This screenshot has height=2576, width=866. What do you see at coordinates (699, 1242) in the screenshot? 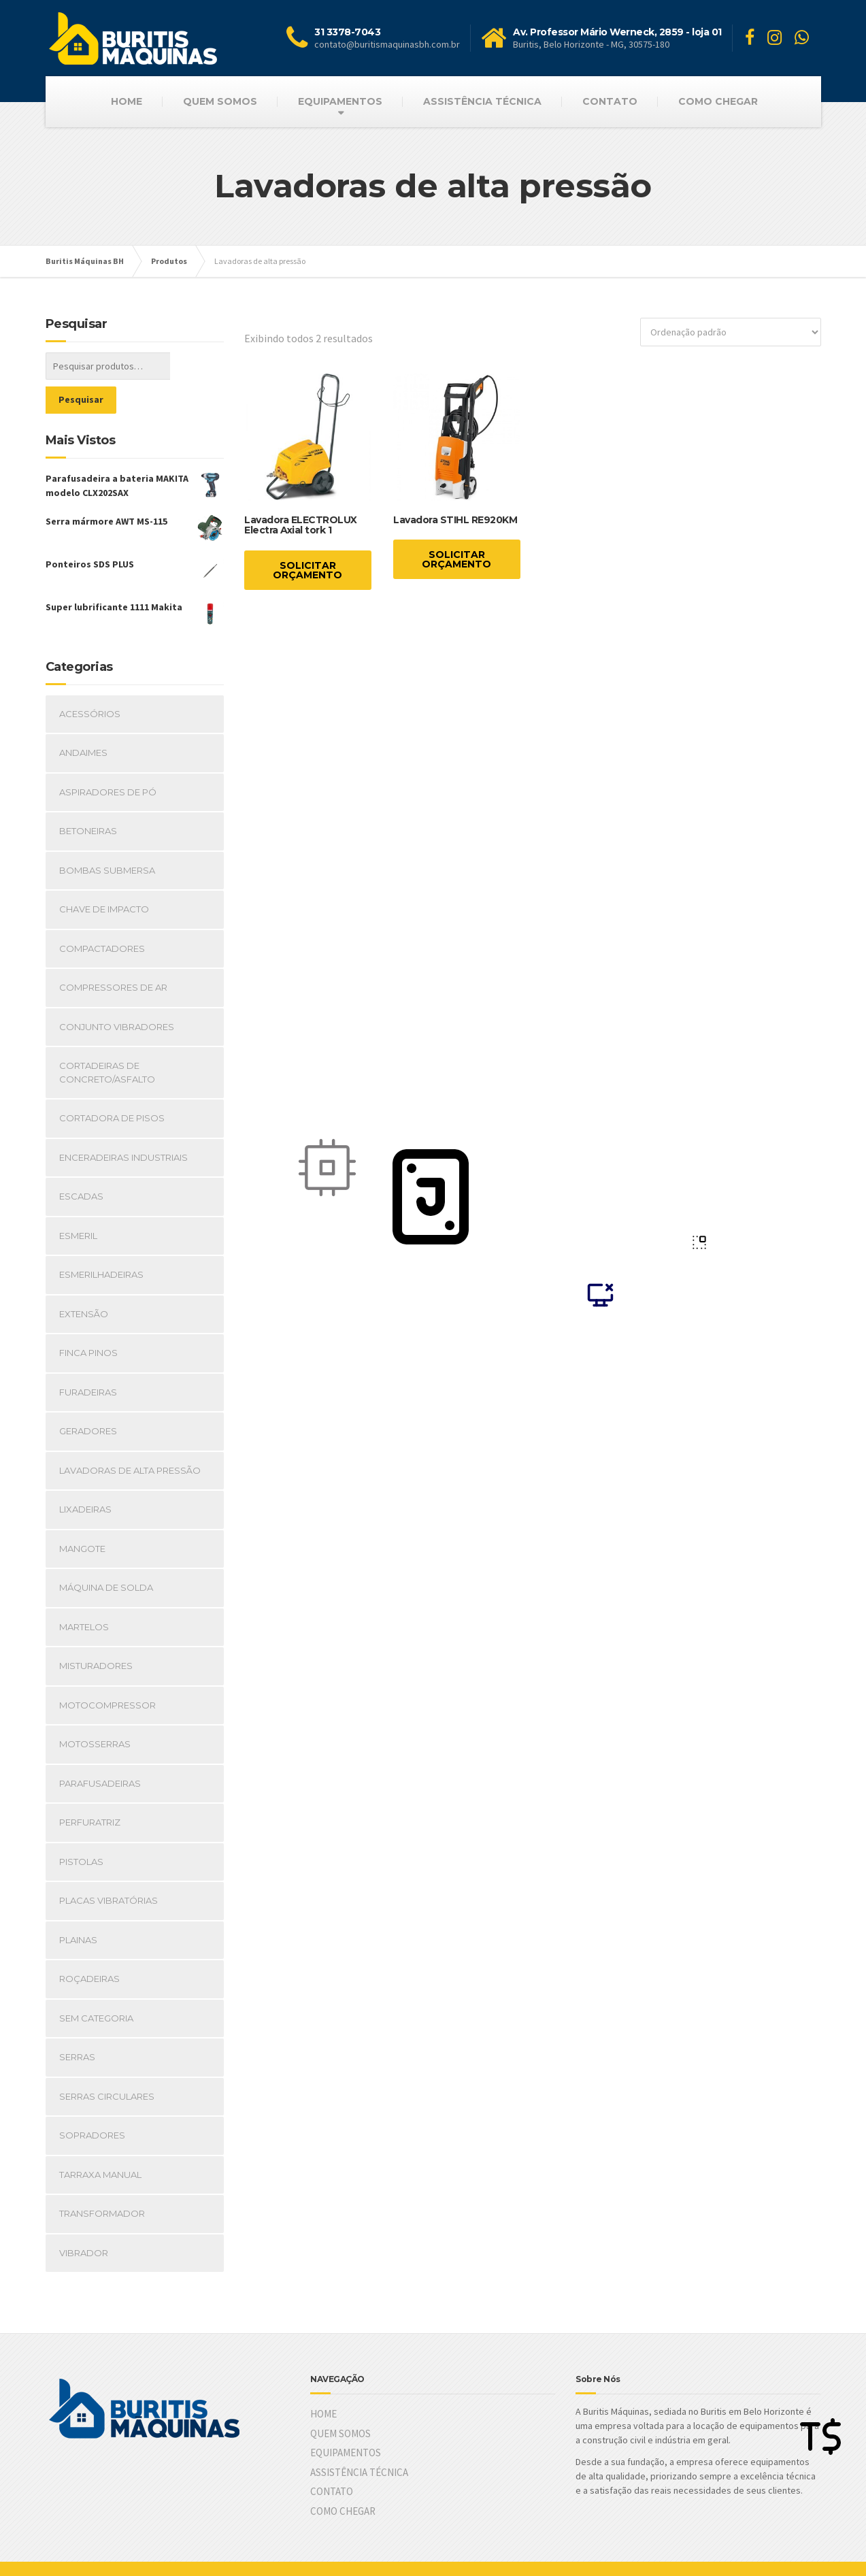
I see `align element to top-right corner` at bounding box center [699, 1242].